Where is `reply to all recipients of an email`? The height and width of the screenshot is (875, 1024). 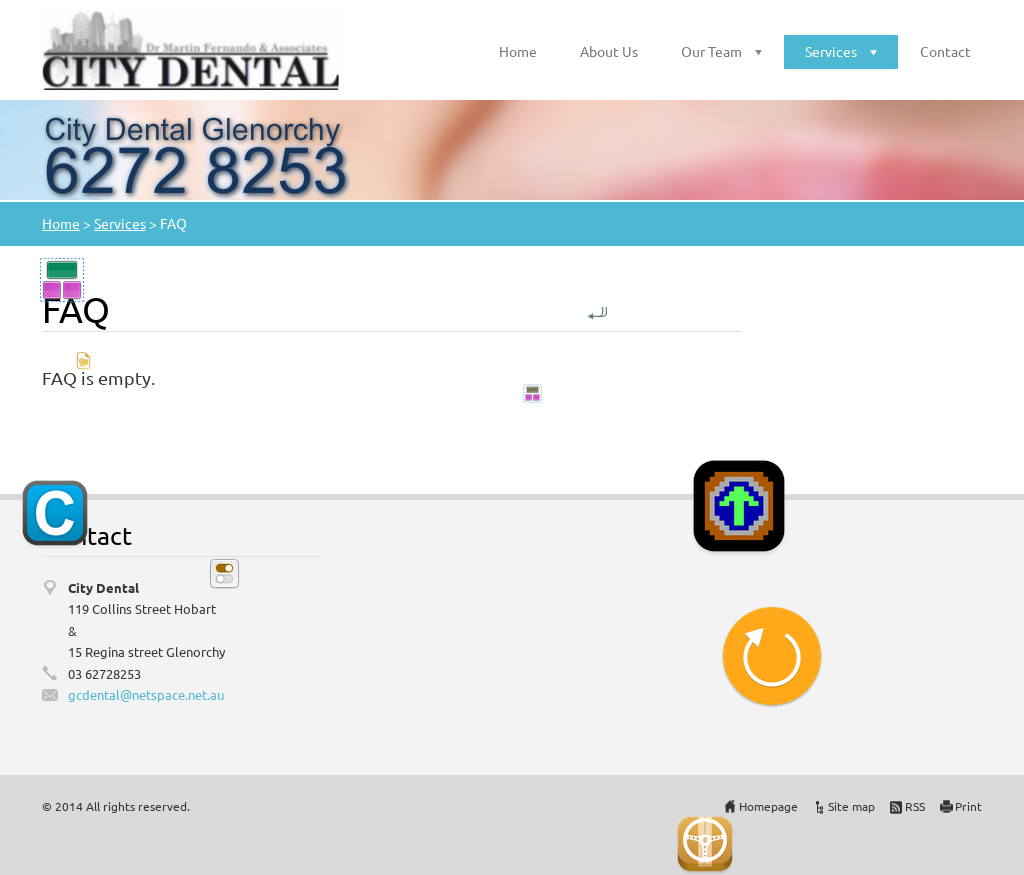
reply to all recipients of an email is located at coordinates (597, 312).